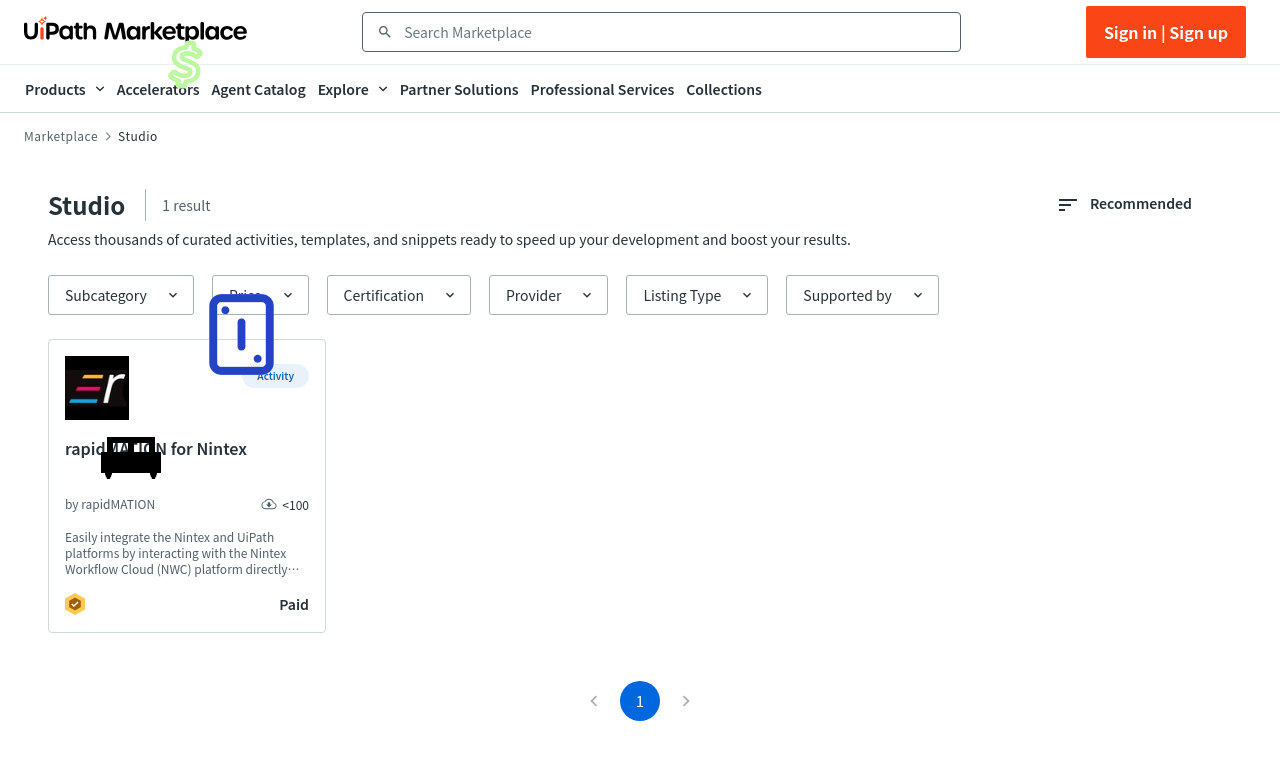 This screenshot has height=757, width=1280. What do you see at coordinates (185, 64) in the screenshot?
I see `open Cash App` at bounding box center [185, 64].